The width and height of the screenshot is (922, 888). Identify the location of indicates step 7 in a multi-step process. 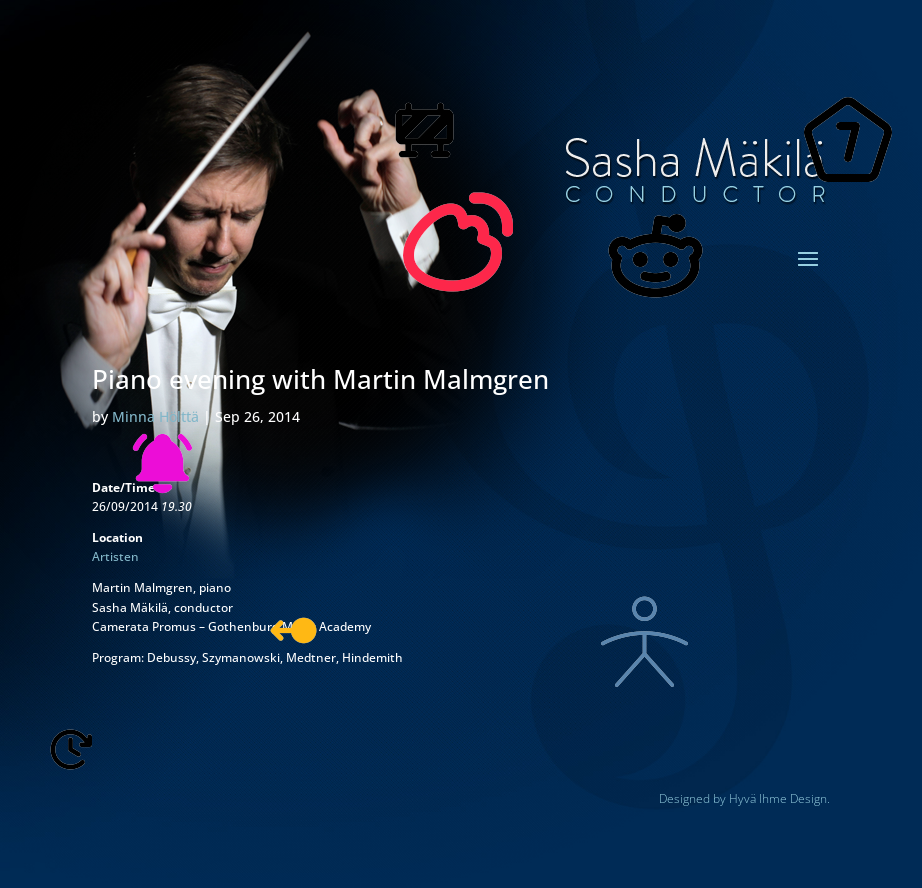
(848, 142).